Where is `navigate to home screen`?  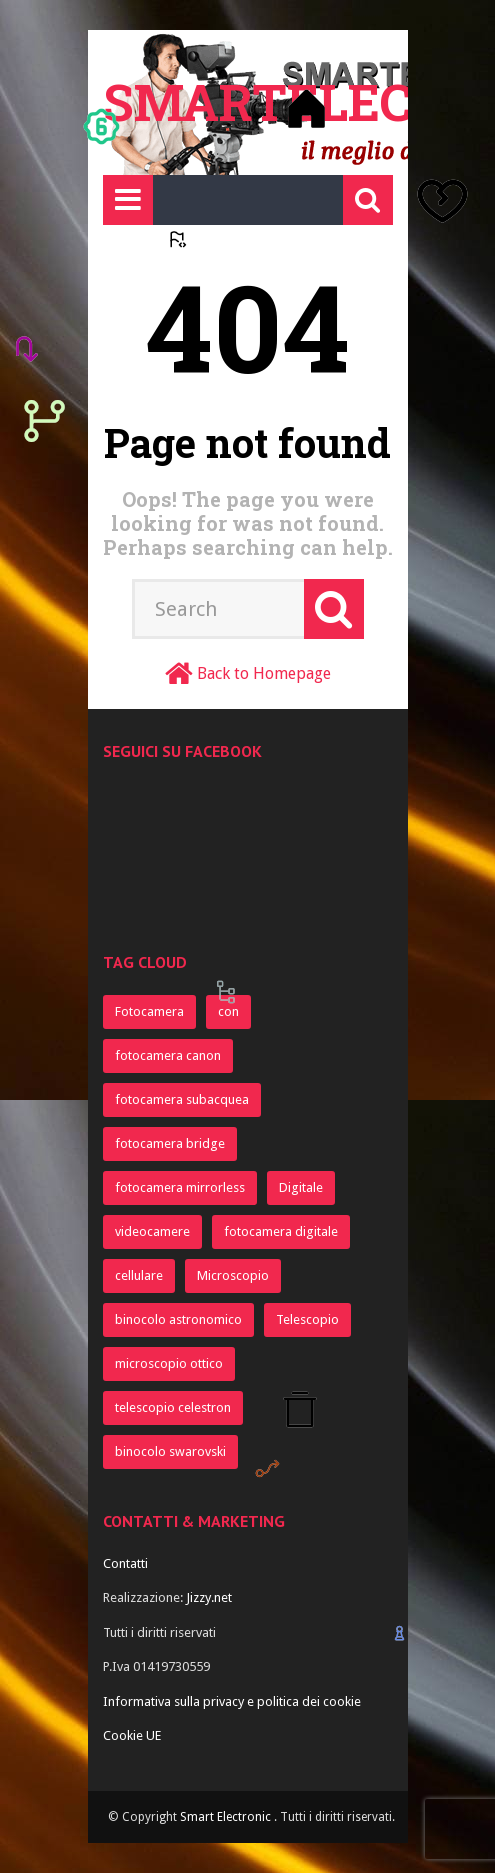 navigate to home screen is located at coordinates (306, 109).